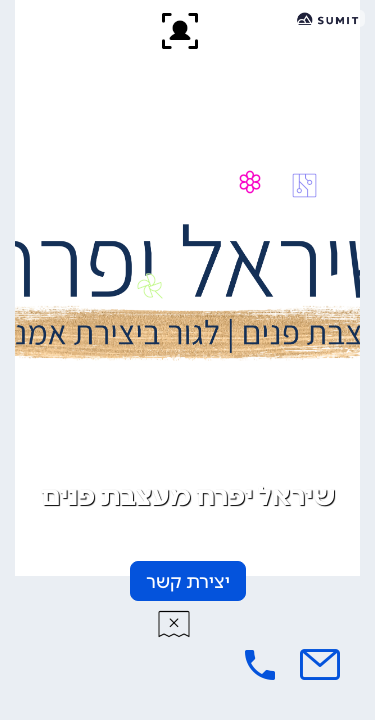 Image resolution: width=375 pixels, height=720 pixels. Describe the element at coordinates (304, 185) in the screenshot. I see `access hardware or circuit settings` at that location.